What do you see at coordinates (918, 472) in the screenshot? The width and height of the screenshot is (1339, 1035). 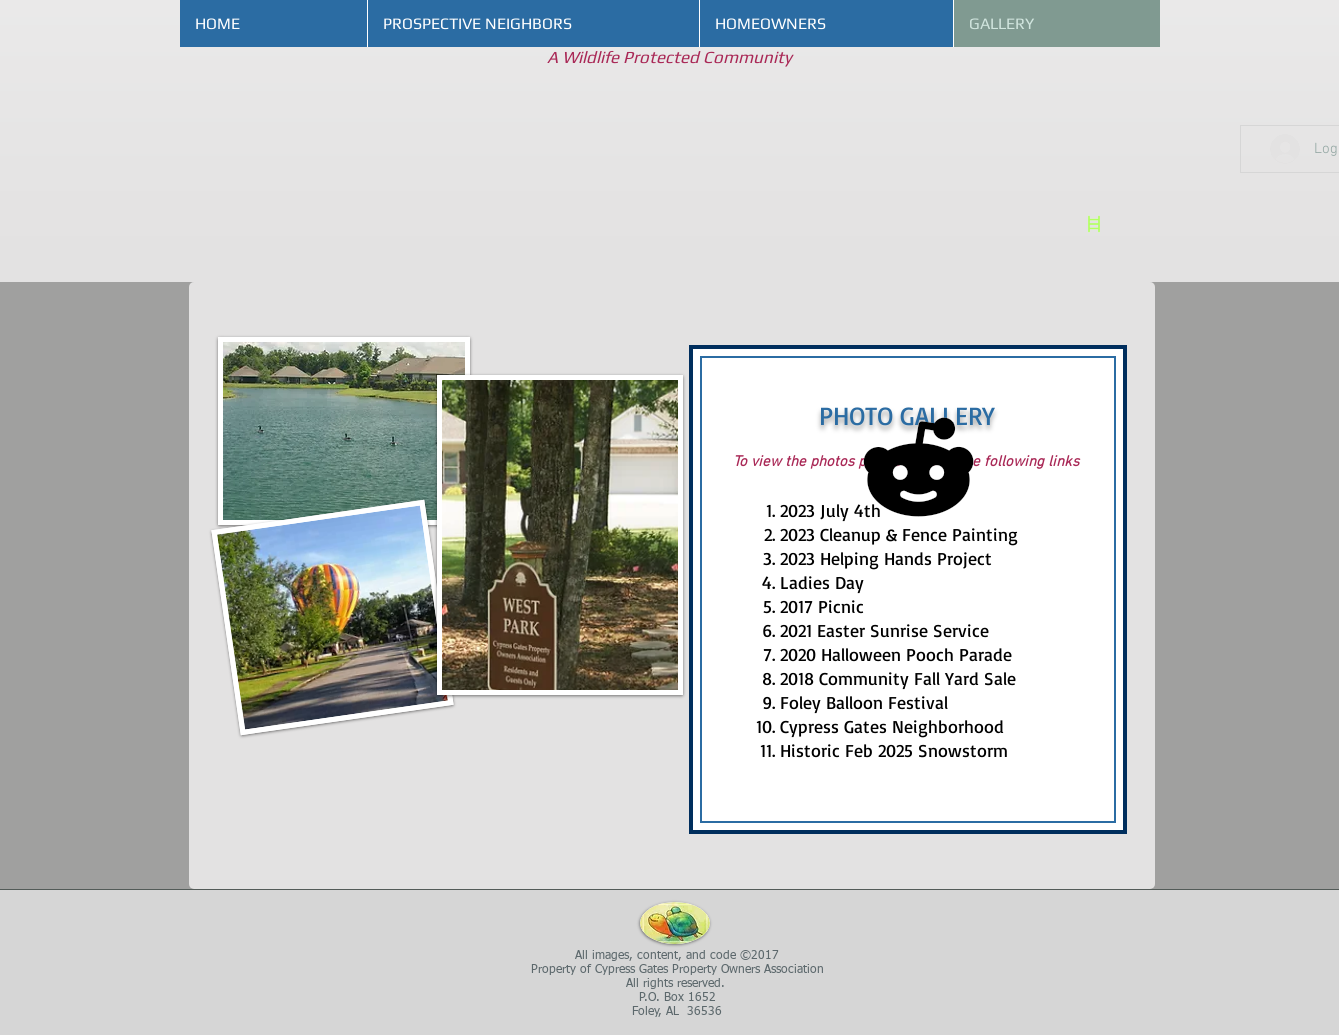 I see `open the reddit app` at bounding box center [918, 472].